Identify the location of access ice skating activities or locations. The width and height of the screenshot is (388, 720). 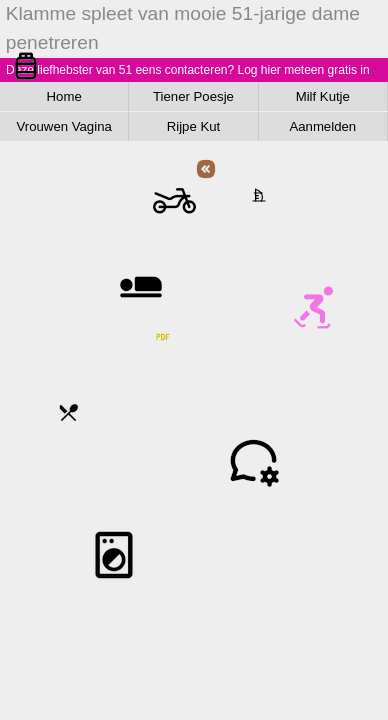
(314, 307).